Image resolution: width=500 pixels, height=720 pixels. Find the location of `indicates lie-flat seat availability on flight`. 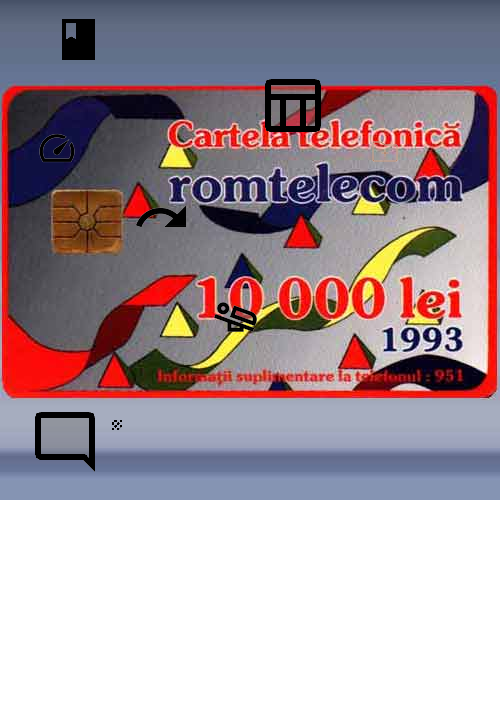

indicates lie-flat seat availability on flight is located at coordinates (235, 317).